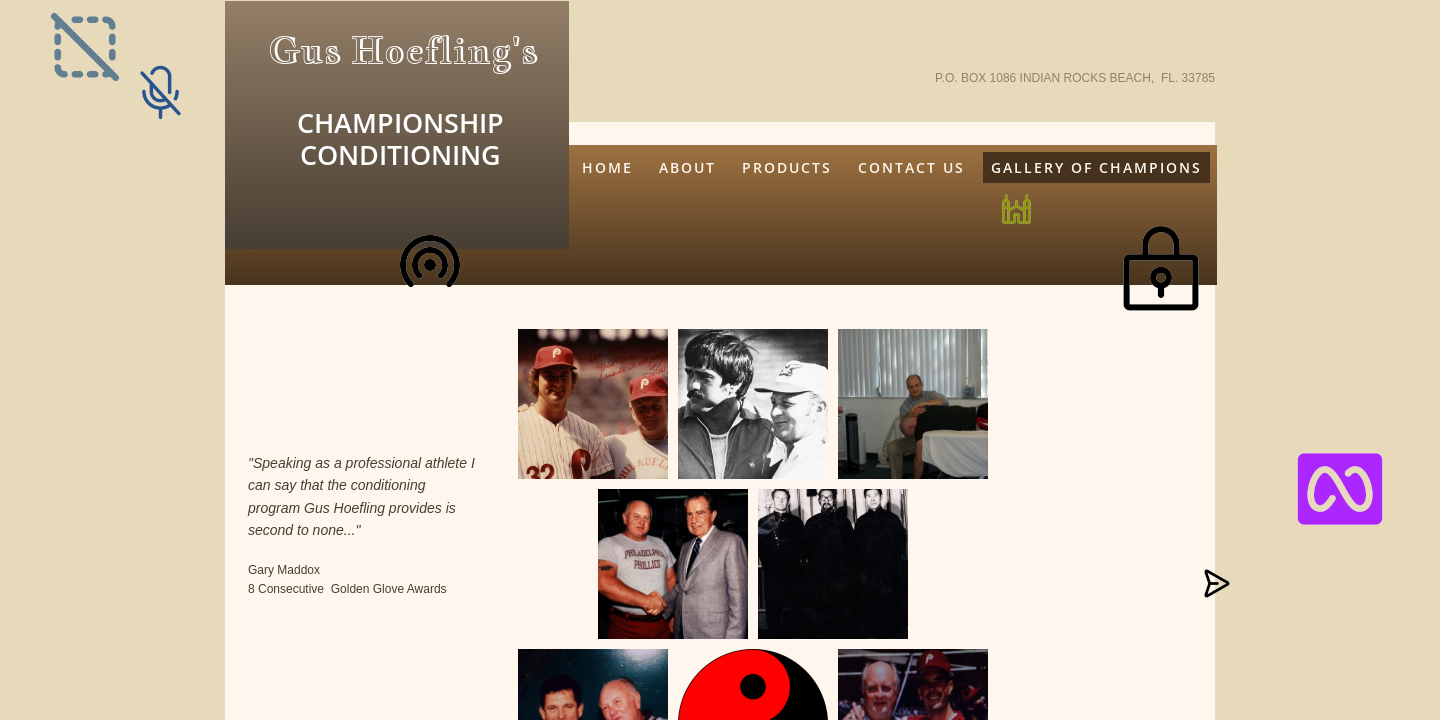 The height and width of the screenshot is (720, 1440). I want to click on locate nearby synagogues on a map, so click(1016, 209).